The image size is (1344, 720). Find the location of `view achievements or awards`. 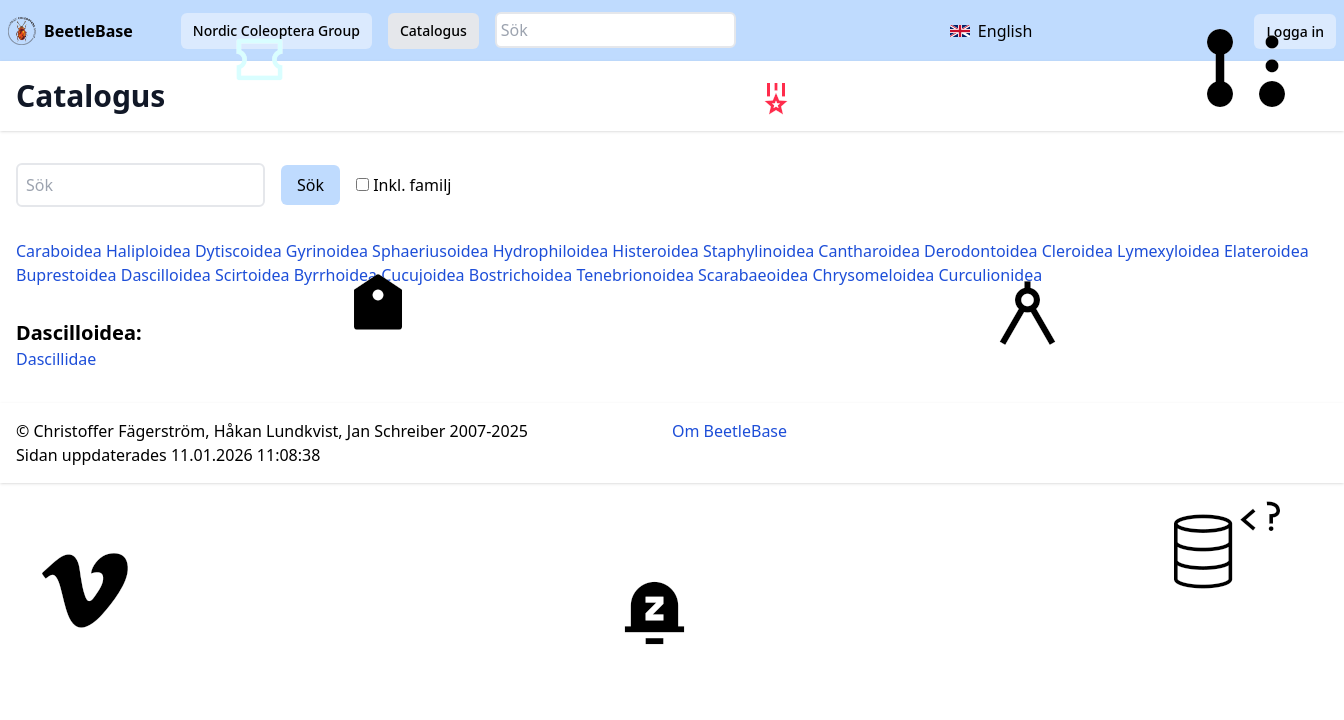

view achievements or awards is located at coordinates (776, 98).